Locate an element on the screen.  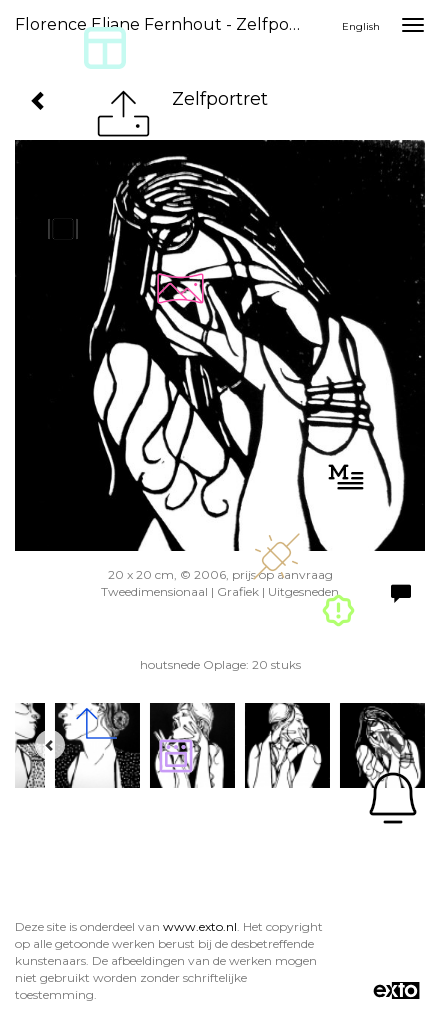
go back and return to top is located at coordinates (95, 725).